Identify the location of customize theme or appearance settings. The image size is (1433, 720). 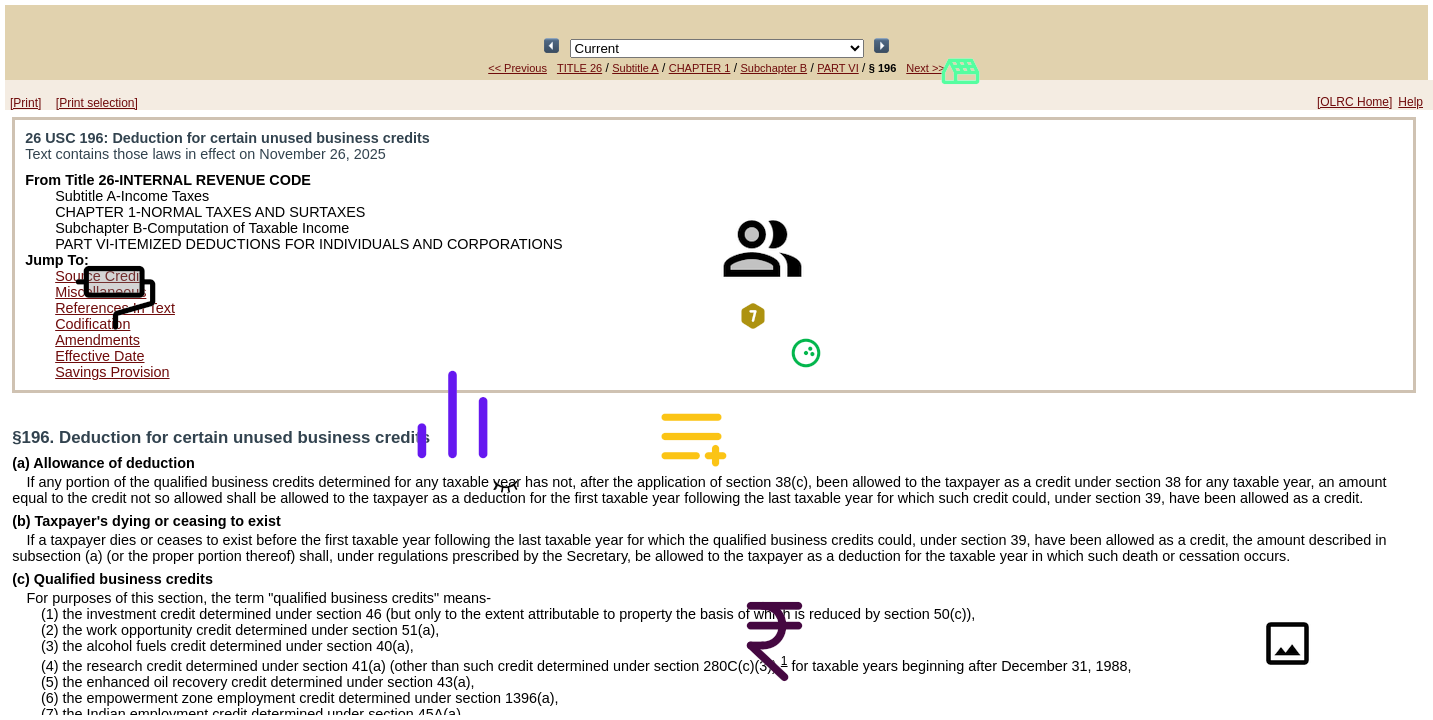
(115, 292).